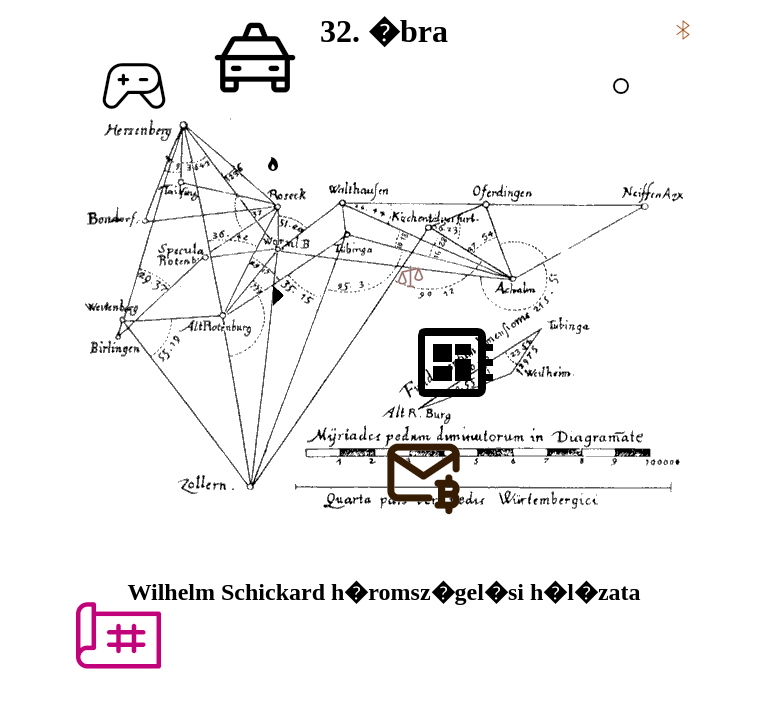 This screenshot has height=720, width=768. Describe the element at coordinates (423, 472) in the screenshot. I see `receive bitcoin payment notifications` at that location.